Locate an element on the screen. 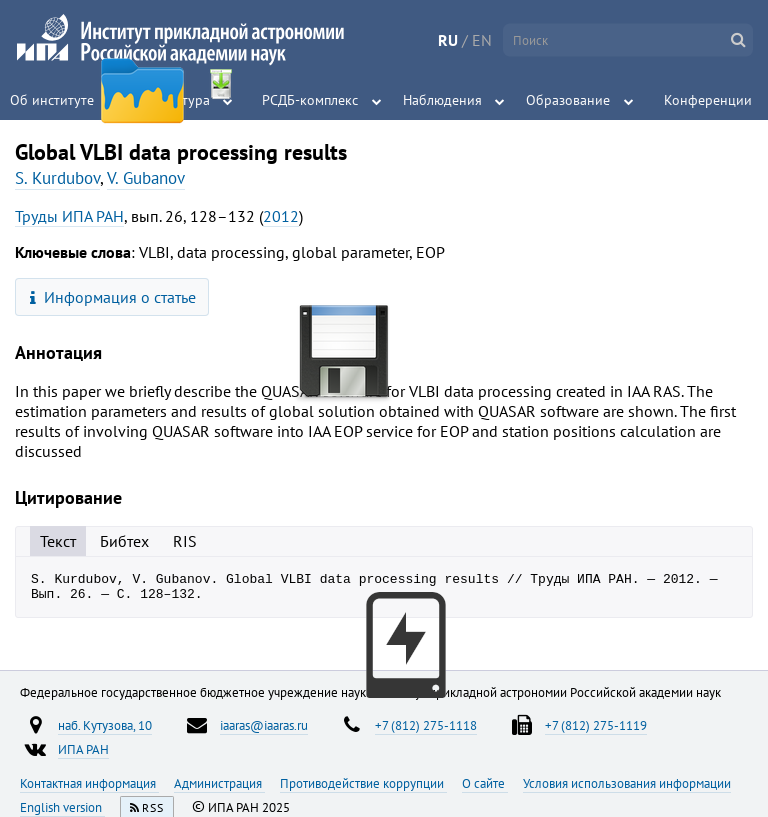 This screenshot has width=768, height=817. save the current file or document is located at coordinates (346, 353).